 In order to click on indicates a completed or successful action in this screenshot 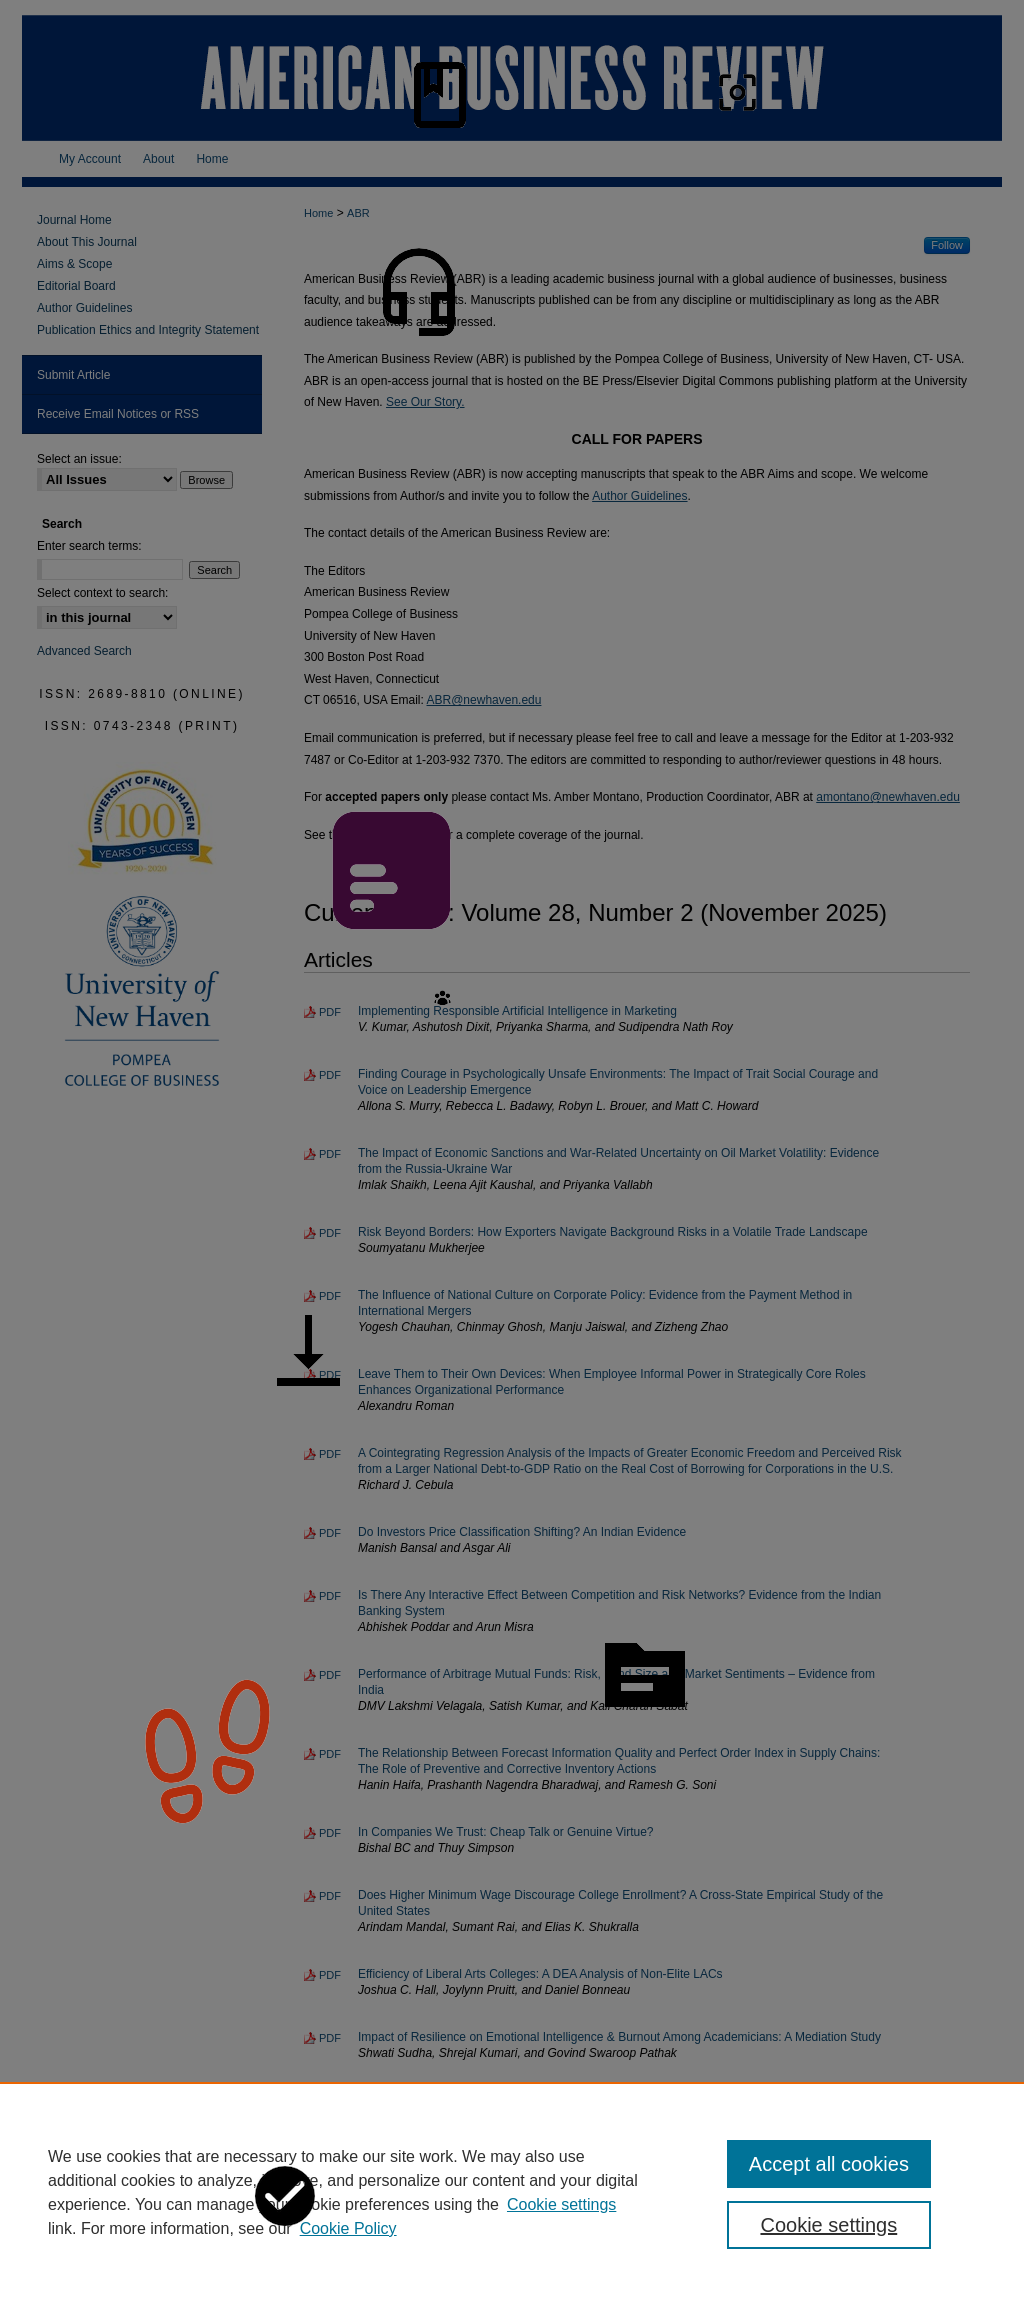, I will do `click(285, 2196)`.